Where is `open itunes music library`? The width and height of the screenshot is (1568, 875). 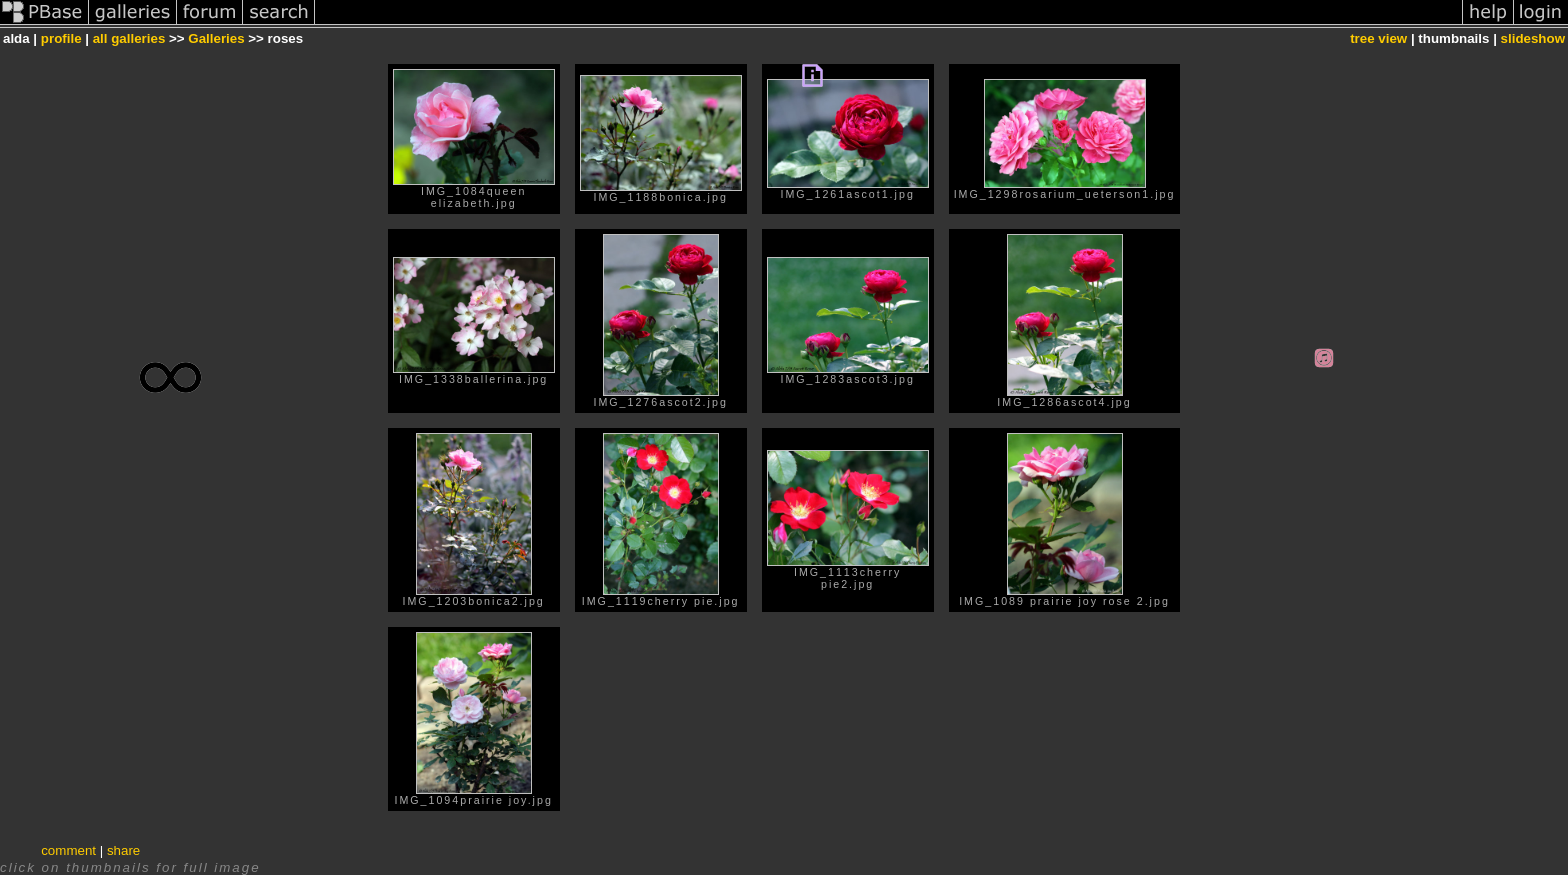 open itunes music library is located at coordinates (1324, 358).